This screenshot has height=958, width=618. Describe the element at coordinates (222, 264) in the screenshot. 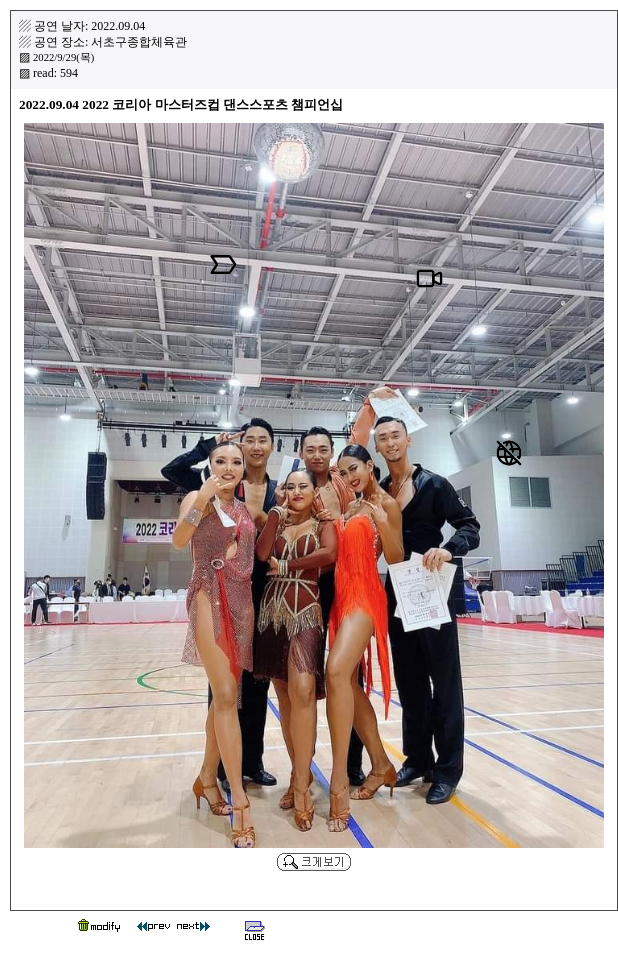

I see `add a tag or label to an item` at that location.